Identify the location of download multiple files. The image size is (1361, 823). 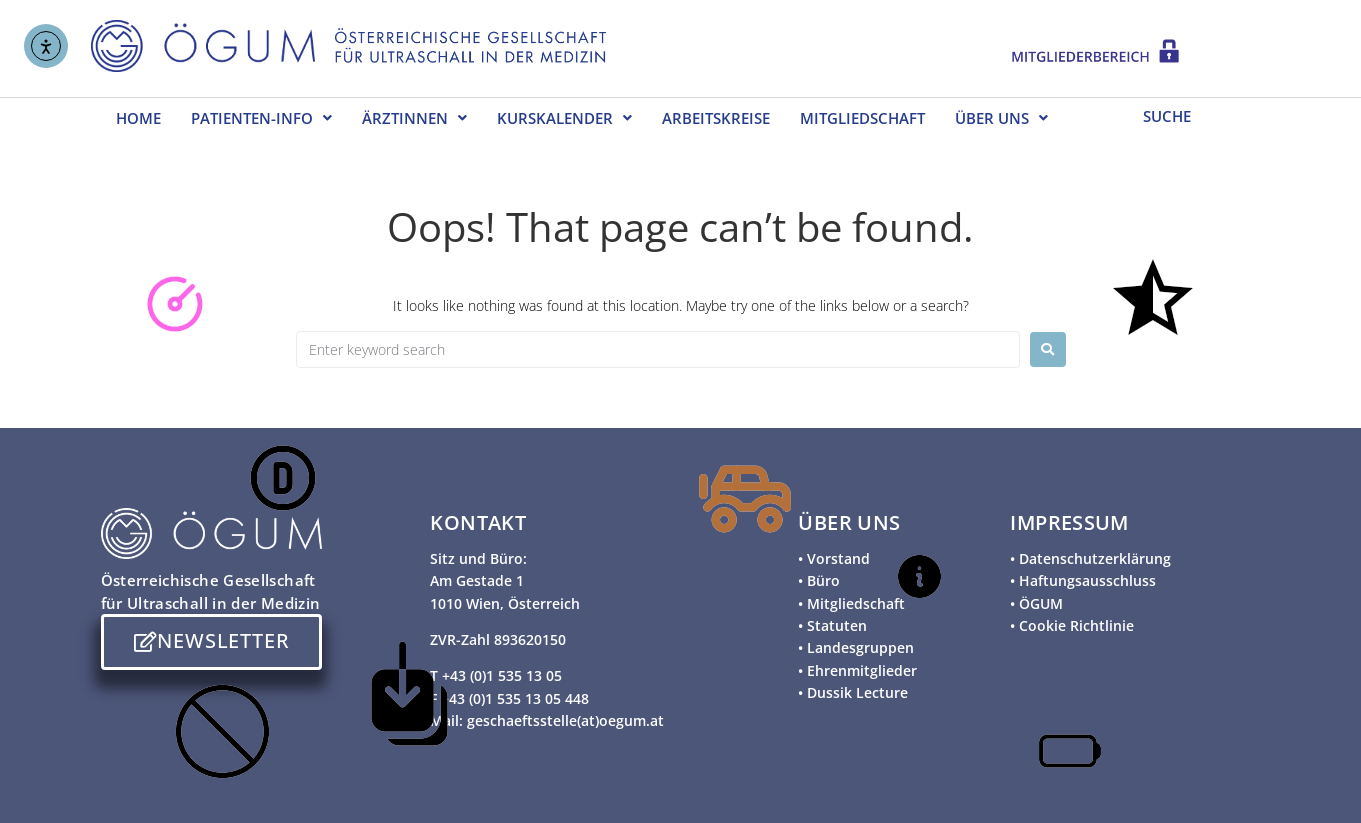
(409, 693).